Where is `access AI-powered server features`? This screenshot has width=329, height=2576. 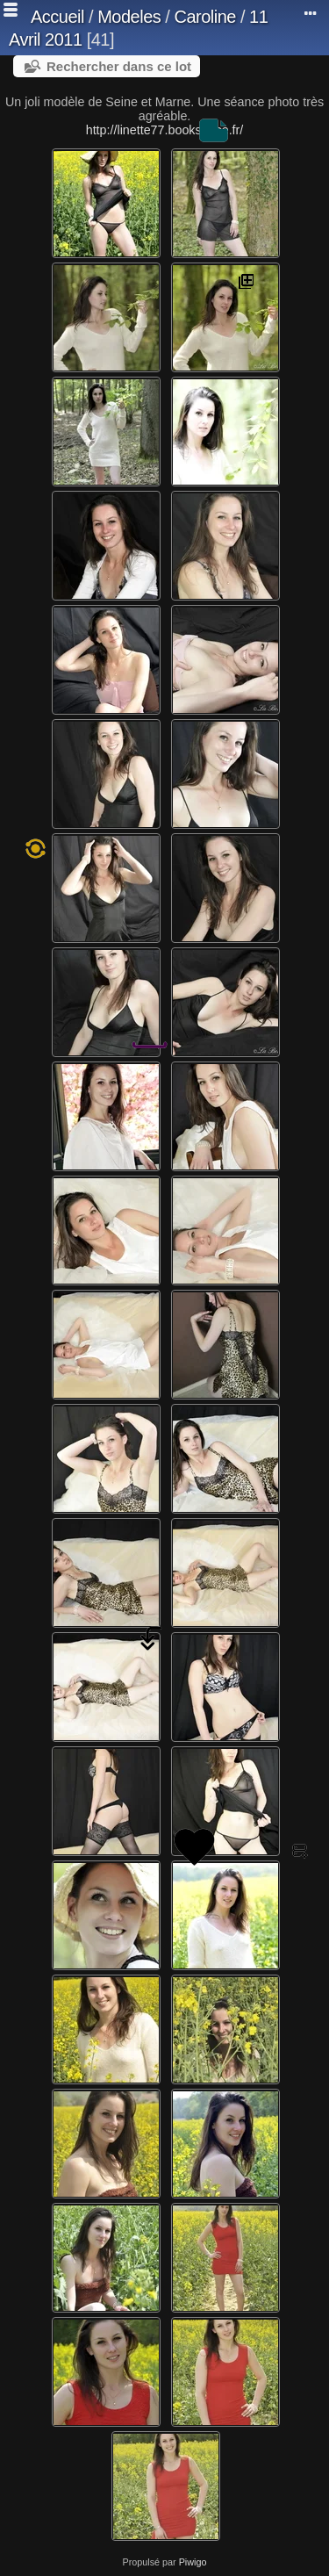
access AI-powered server features is located at coordinates (299, 1850).